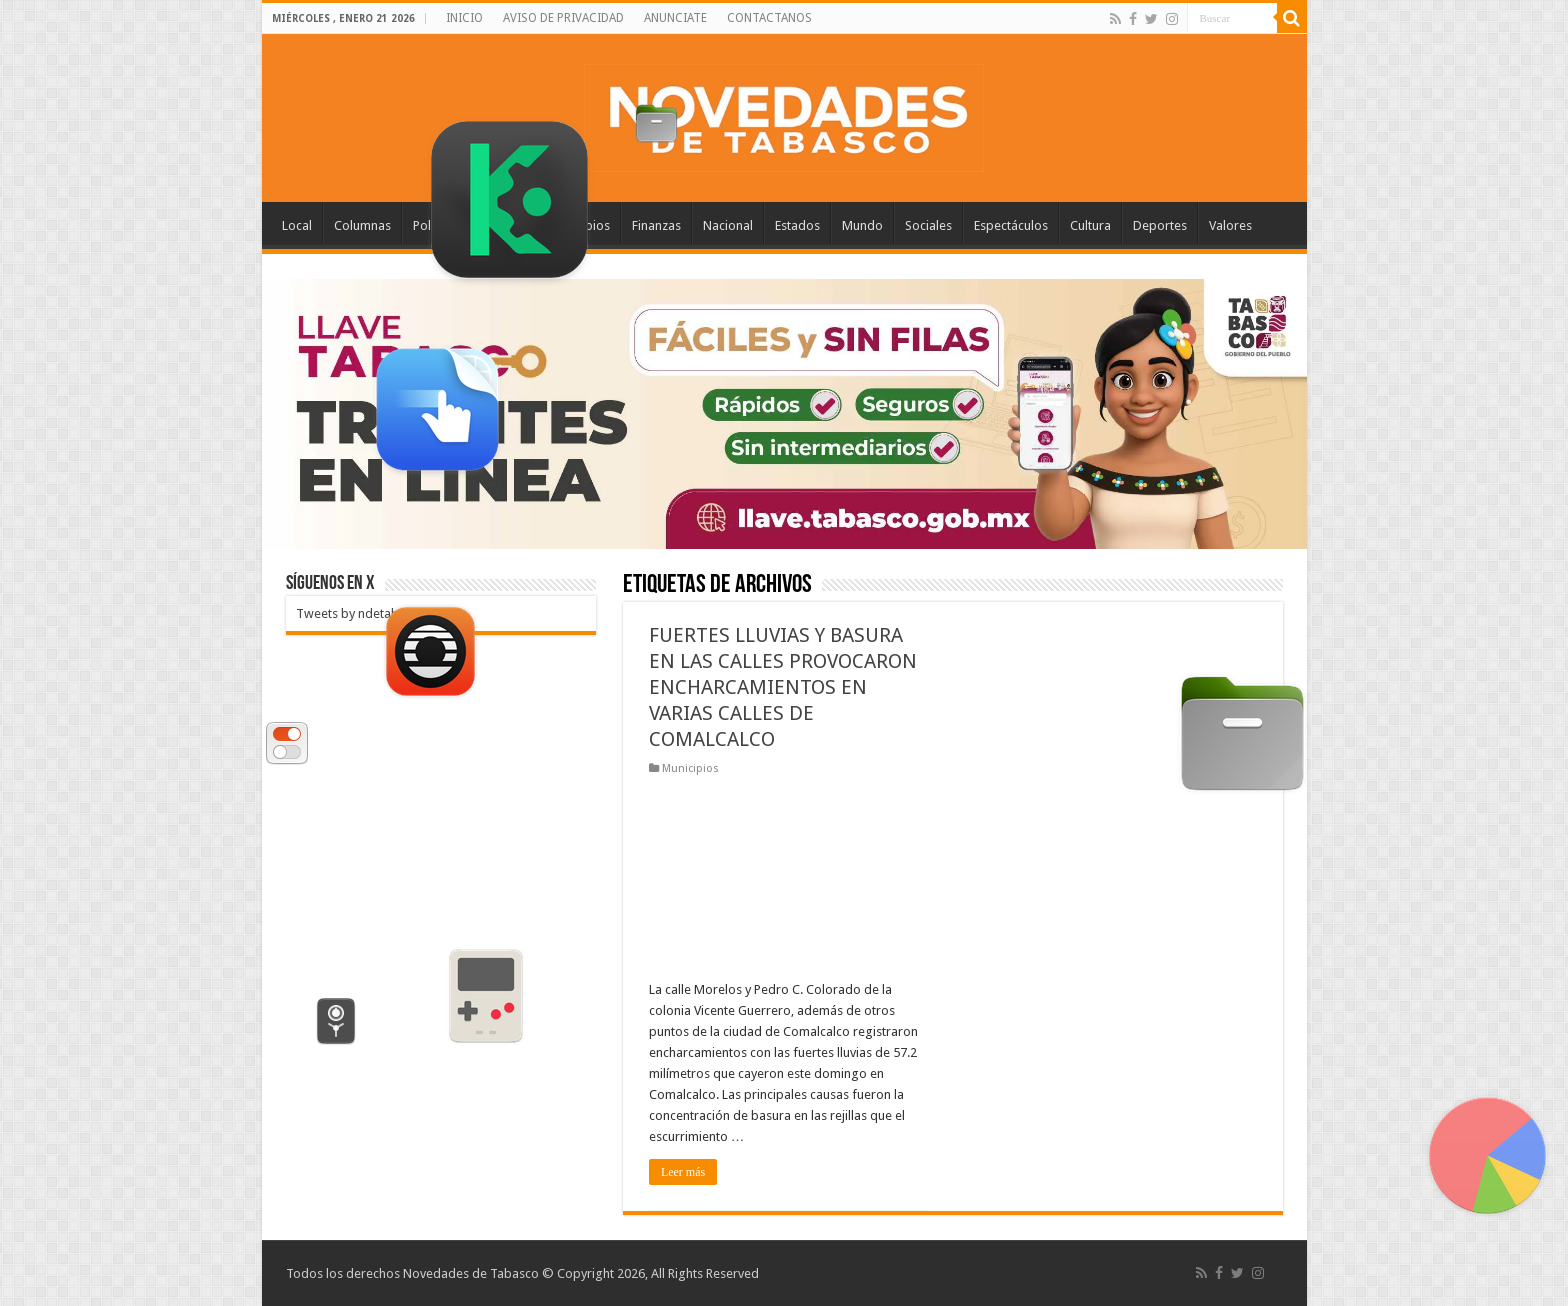 The image size is (1568, 1306). I want to click on open disk usage analyzer, so click(1487, 1155).